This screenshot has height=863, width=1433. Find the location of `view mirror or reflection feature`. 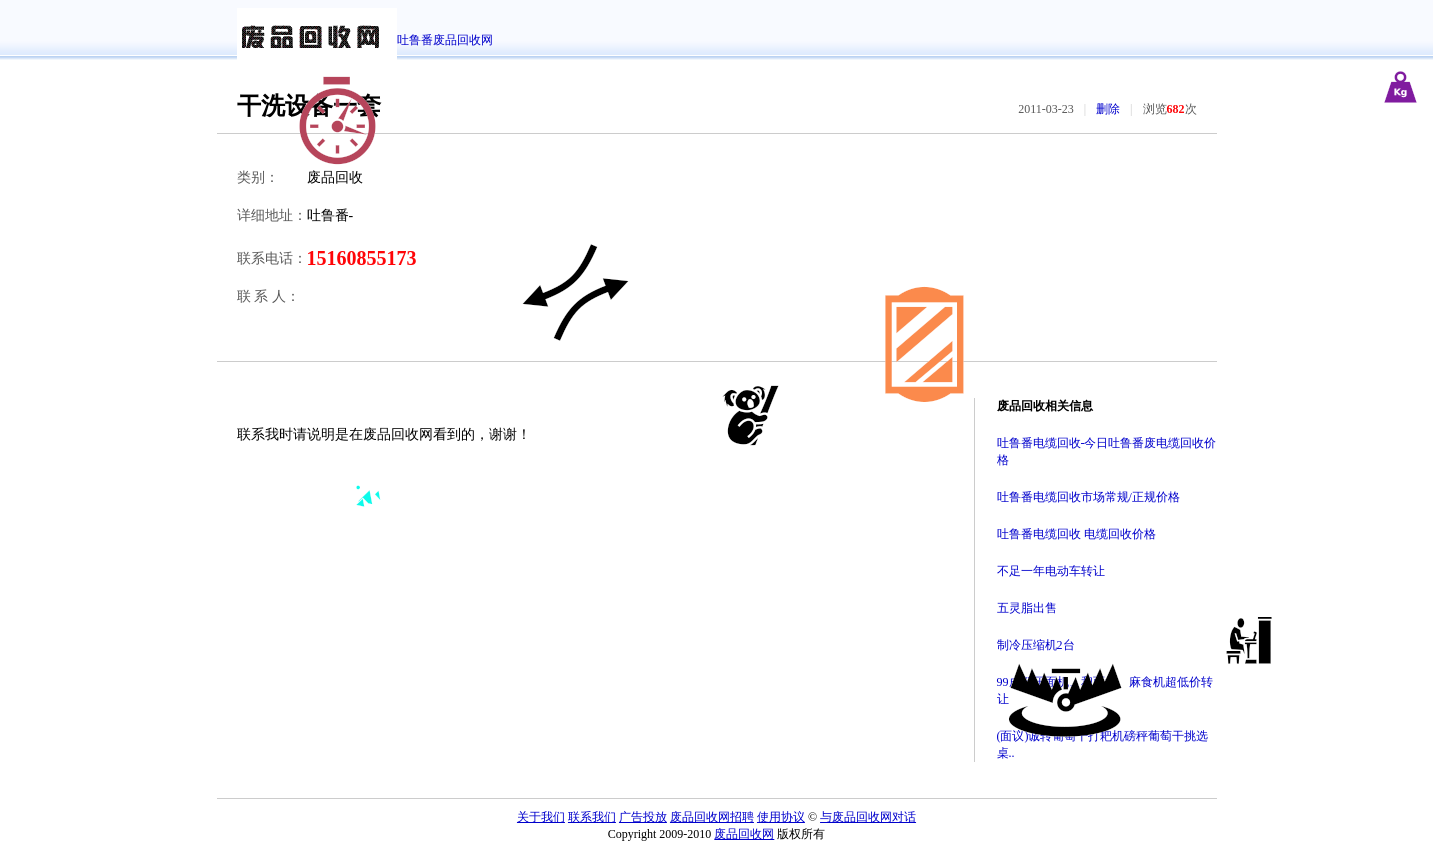

view mirror or reflection feature is located at coordinates (924, 344).